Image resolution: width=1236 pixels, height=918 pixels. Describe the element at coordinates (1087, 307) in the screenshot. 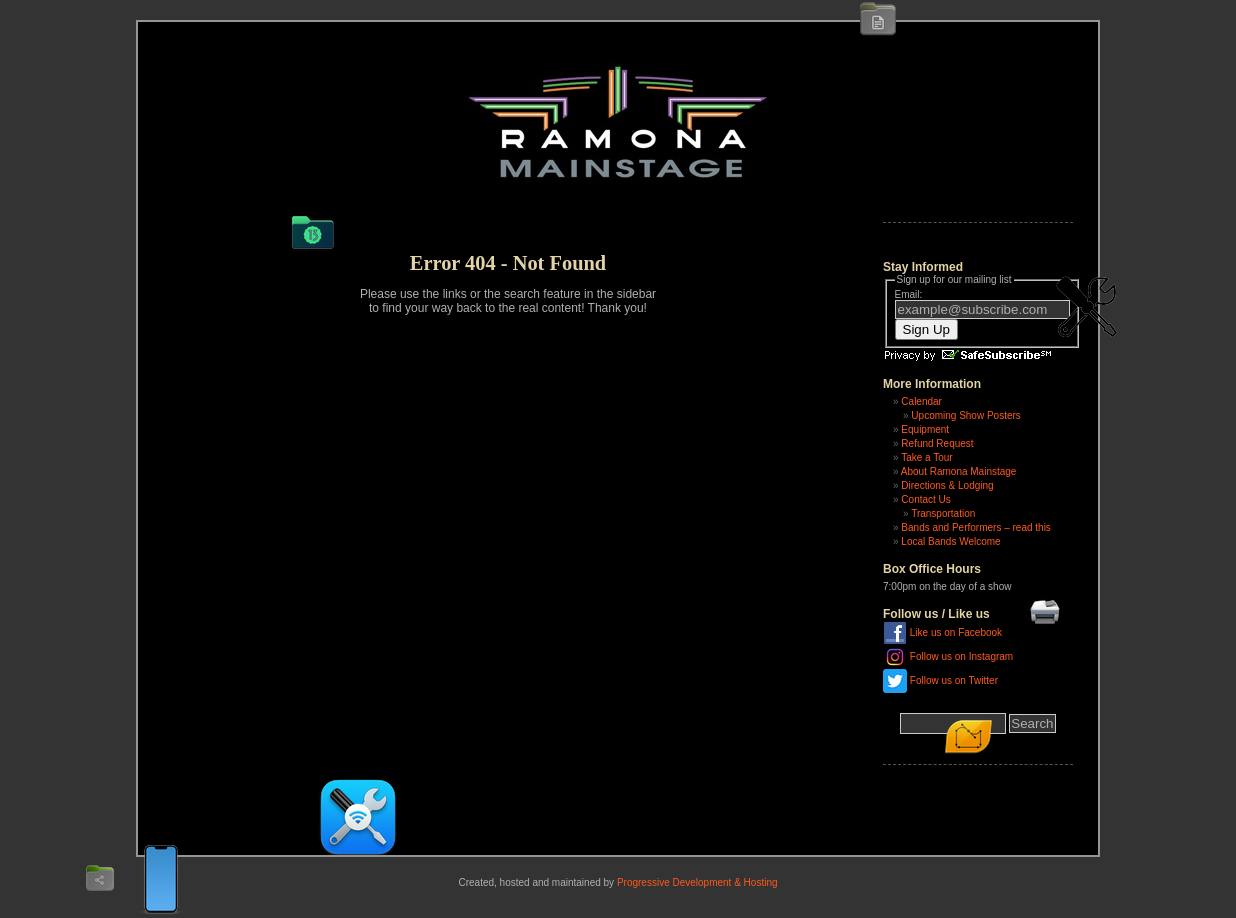

I see `access the utilities folder in the sidebar` at that location.